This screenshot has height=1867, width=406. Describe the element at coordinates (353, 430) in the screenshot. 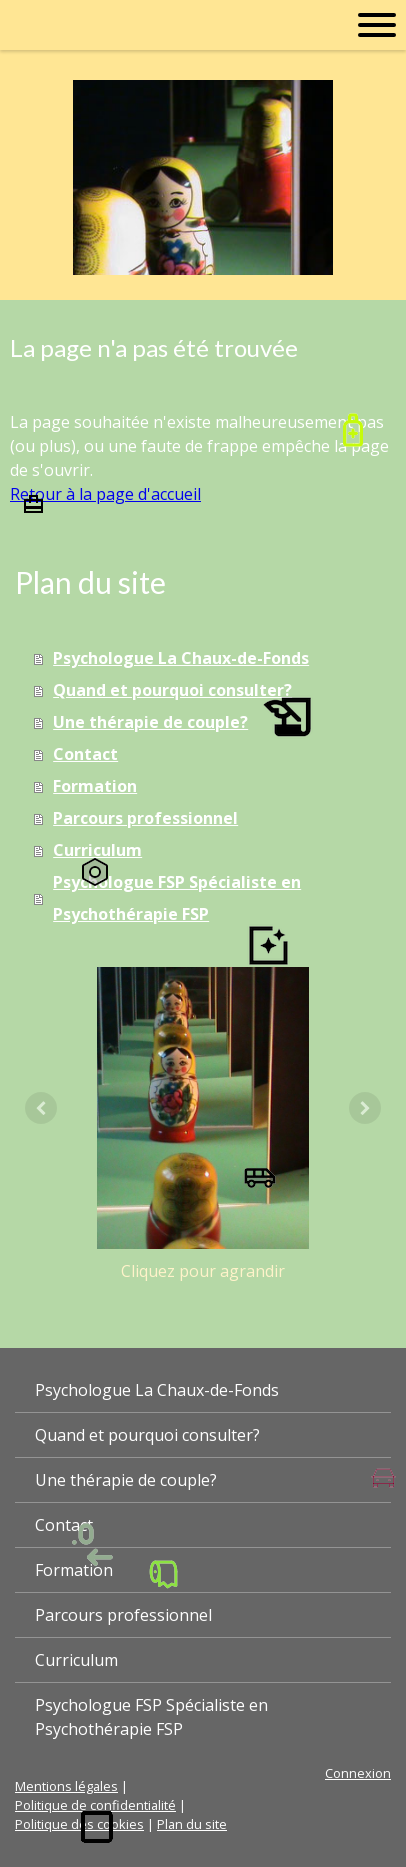

I see `access medication or health information` at that location.